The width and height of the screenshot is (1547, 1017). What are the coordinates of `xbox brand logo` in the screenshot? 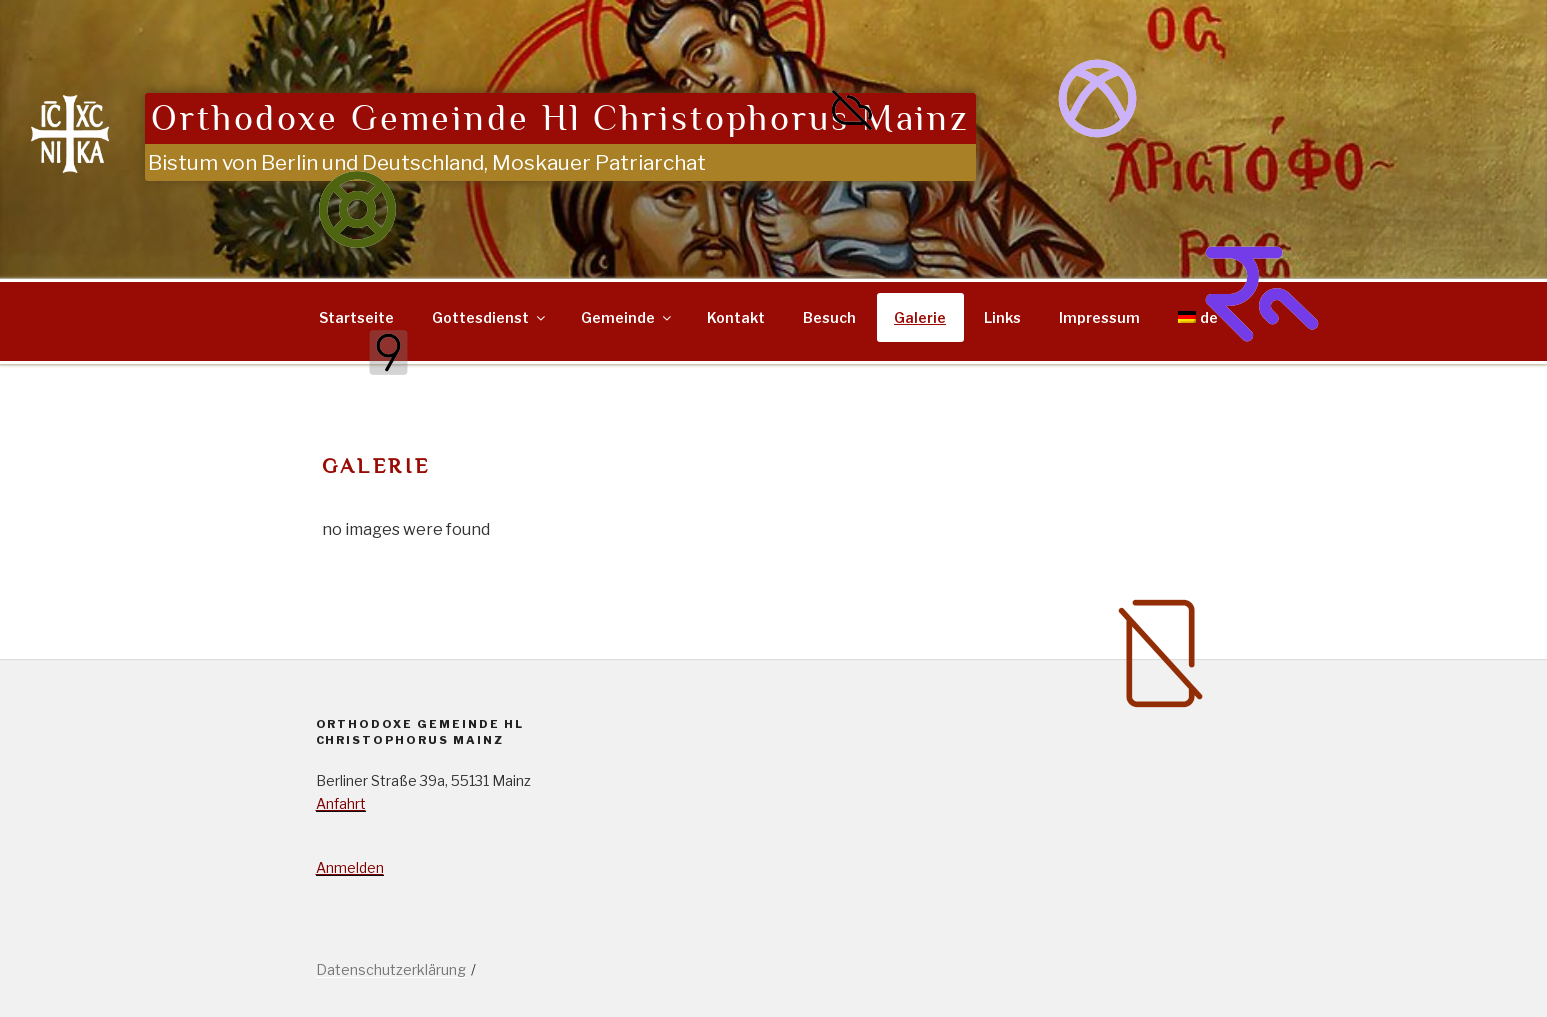 It's located at (1097, 98).